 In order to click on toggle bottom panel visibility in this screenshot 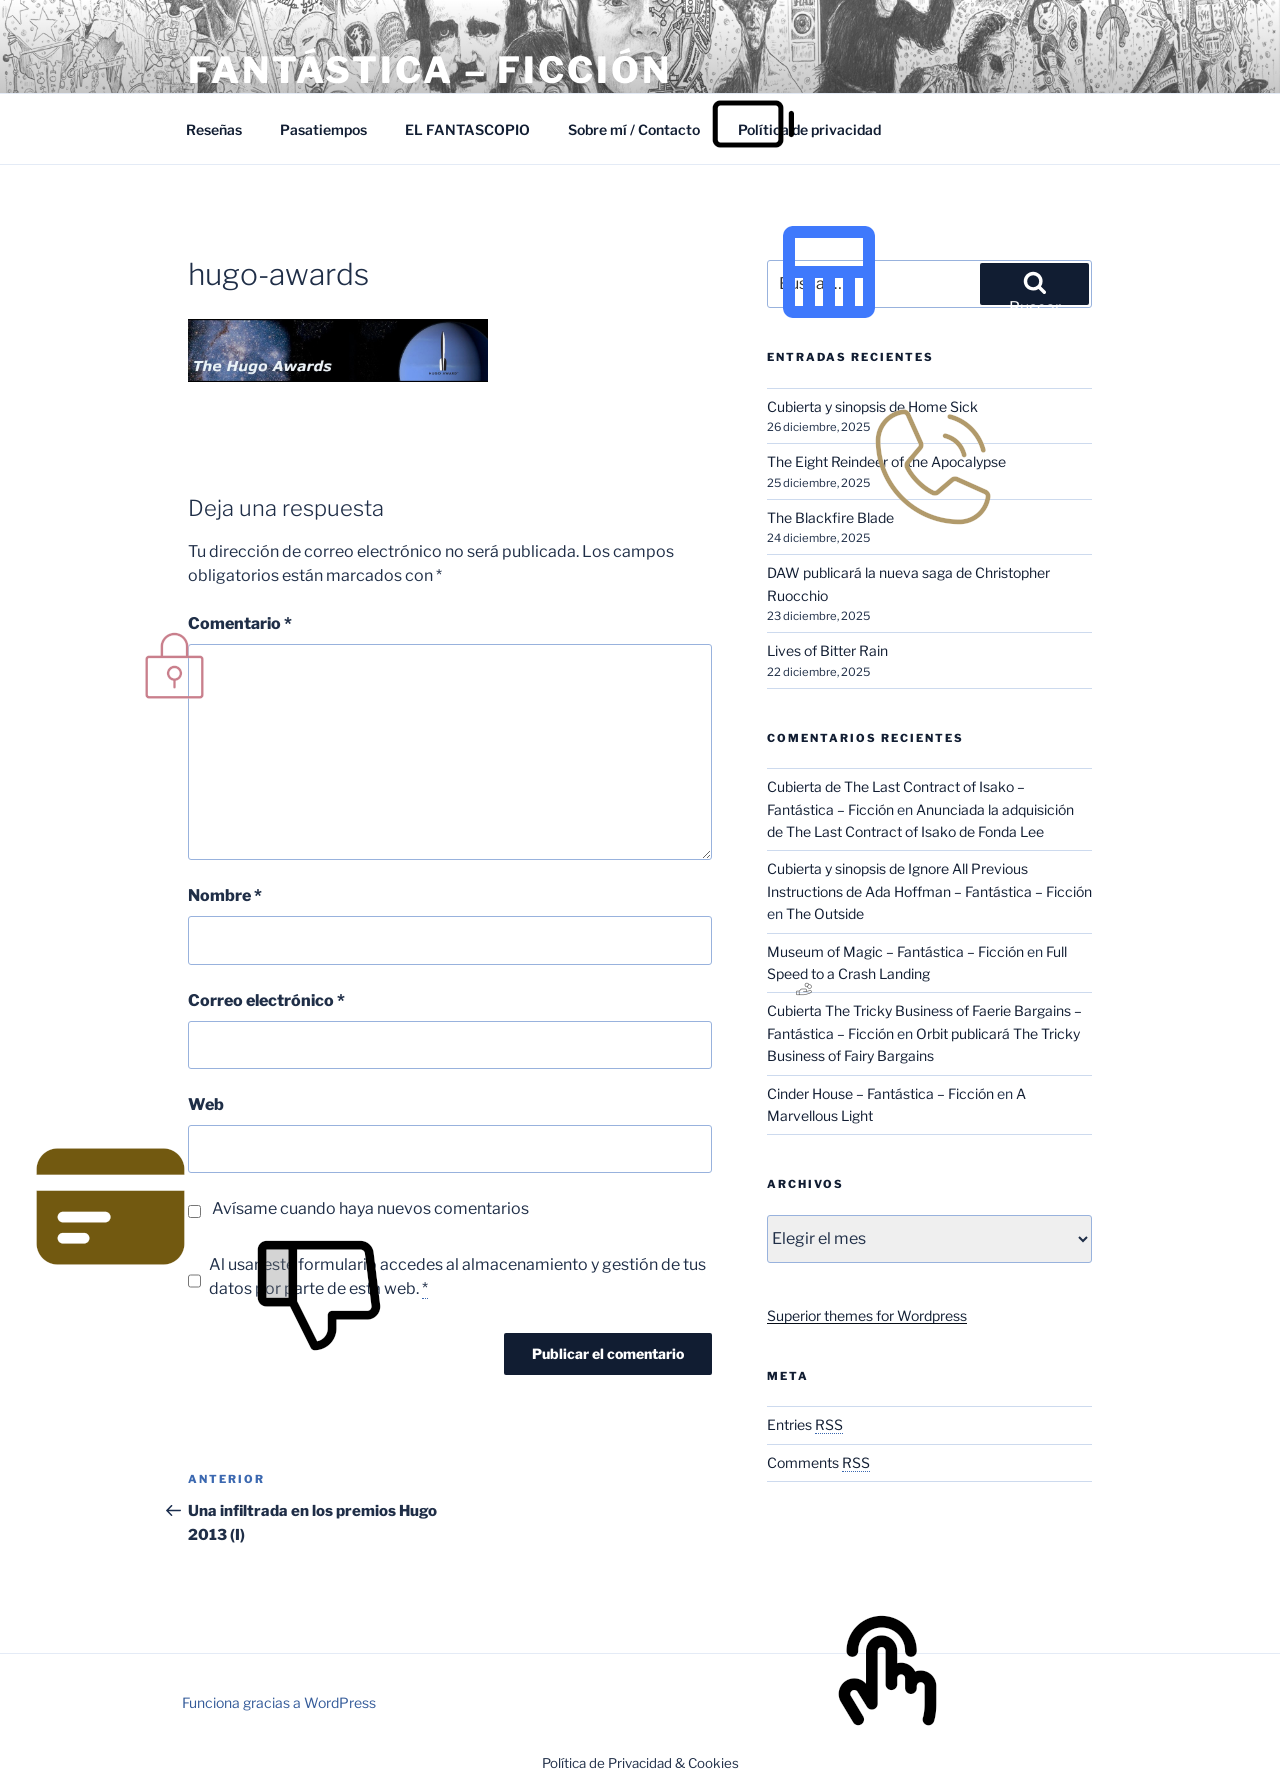, I will do `click(829, 272)`.